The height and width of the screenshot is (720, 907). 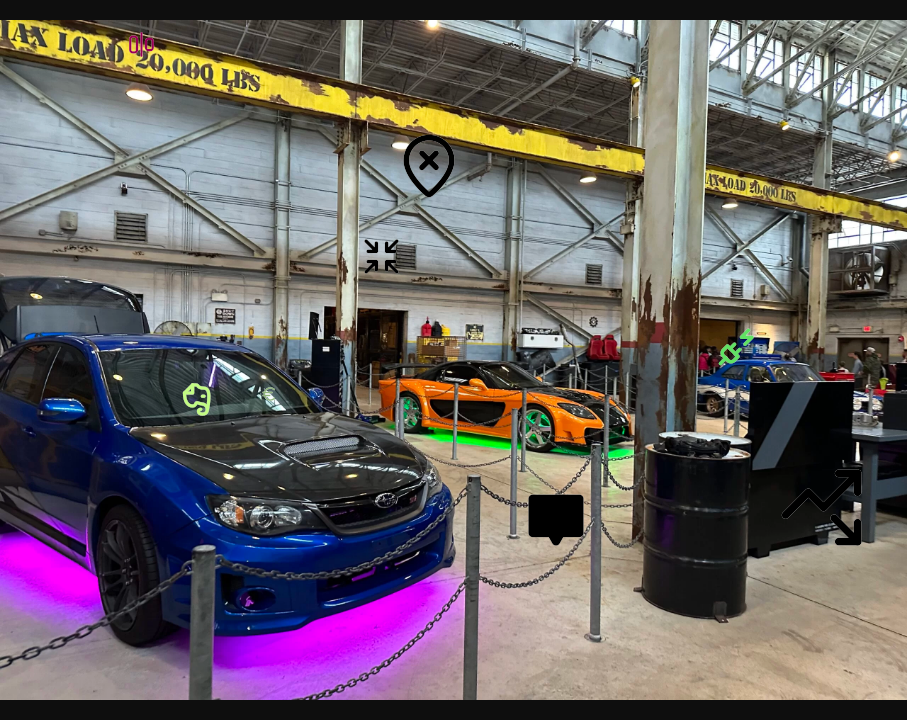 What do you see at coordinates (381, 256) in the screenshot?
I see `minimize or reduce window size` at bounding box center [381, 256].